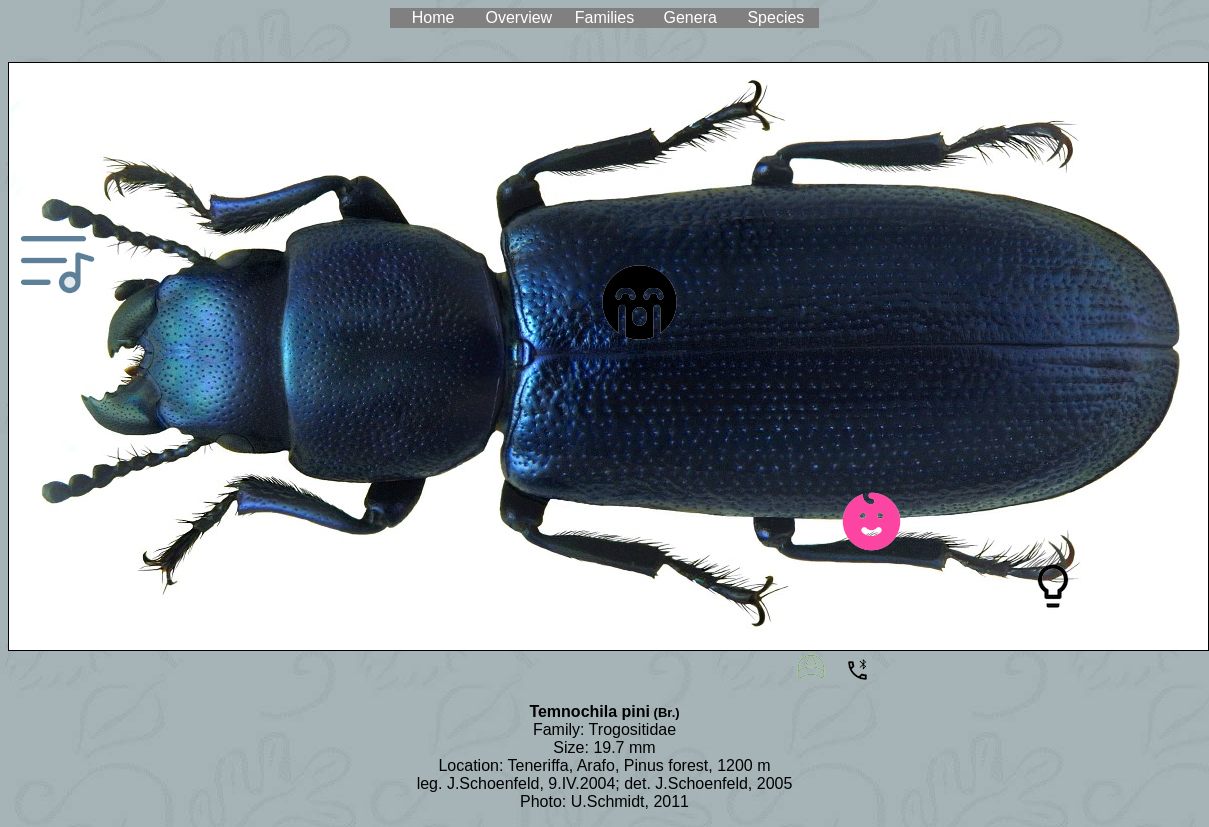 This screenshot has width=1209, height=827. Describe the element at coordinates (871, 521) in the screenshot. I see `switch to kids mode or child-friendly content` at that location.